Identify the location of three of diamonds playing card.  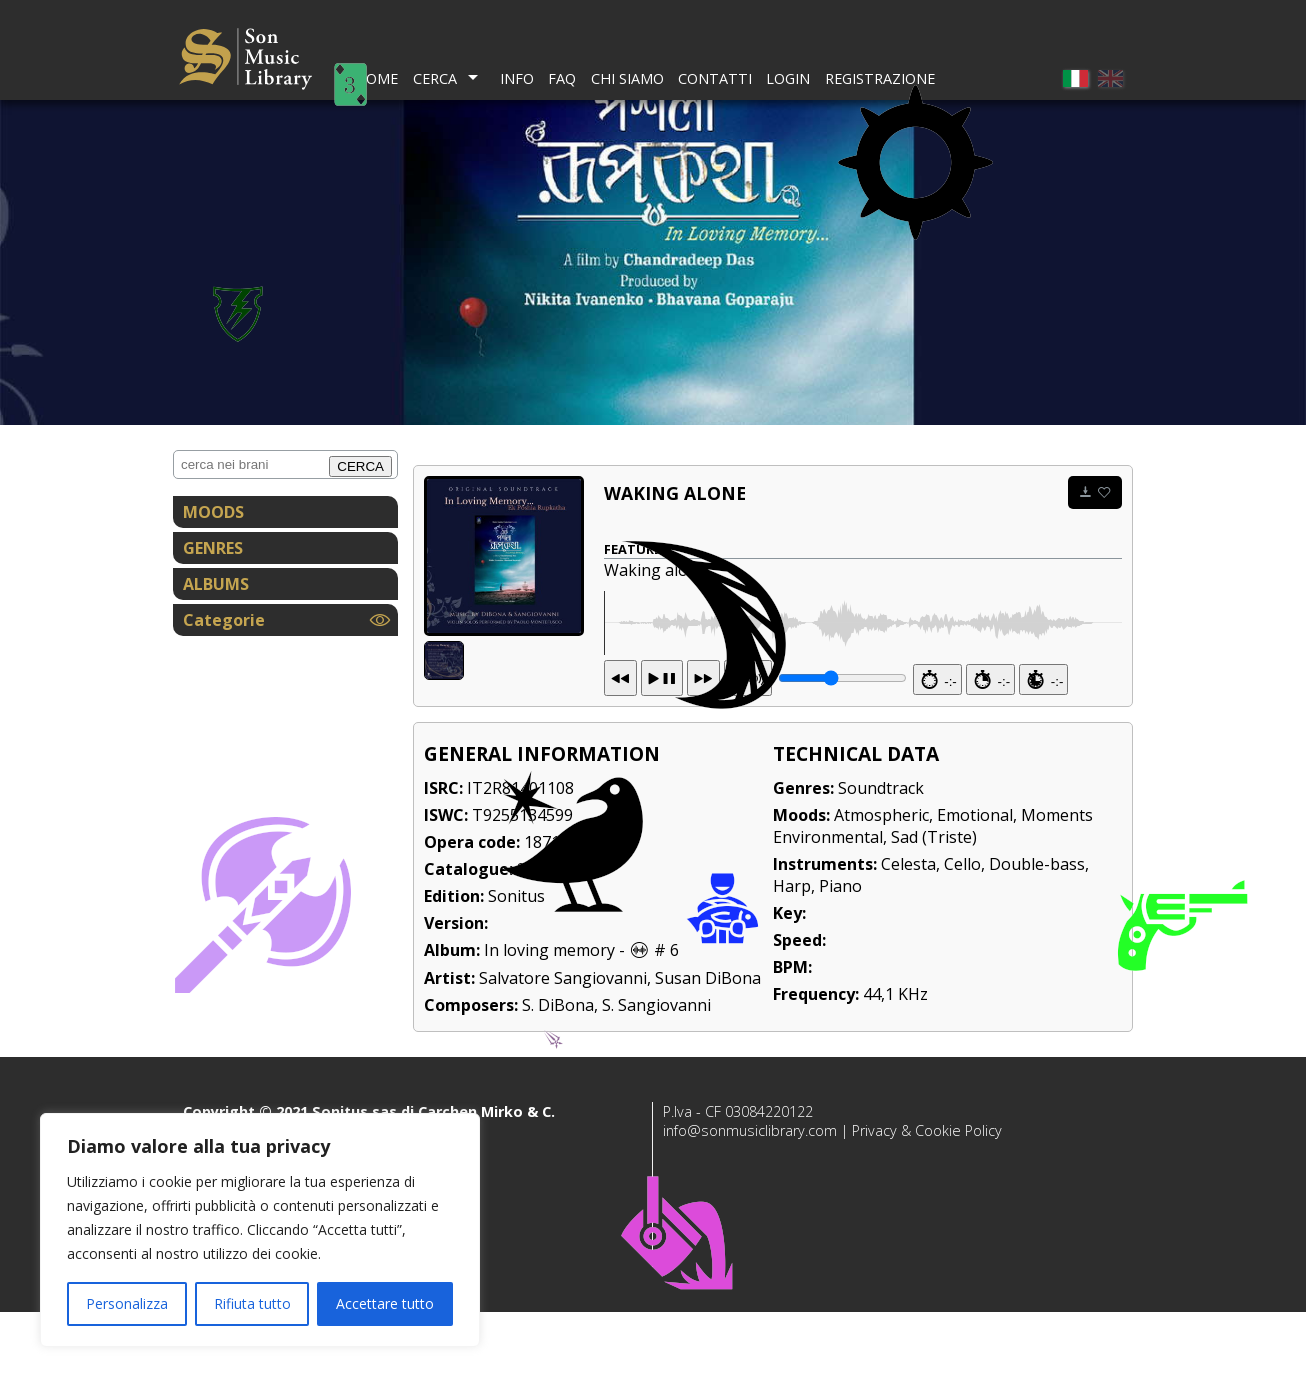
(350, 84).